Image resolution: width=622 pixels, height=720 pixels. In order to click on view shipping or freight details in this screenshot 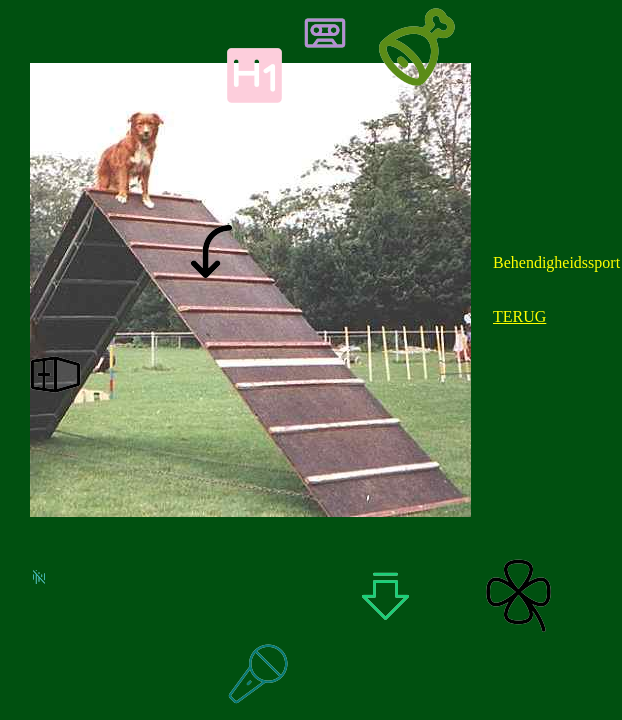, I will do `click(55, 374)`.